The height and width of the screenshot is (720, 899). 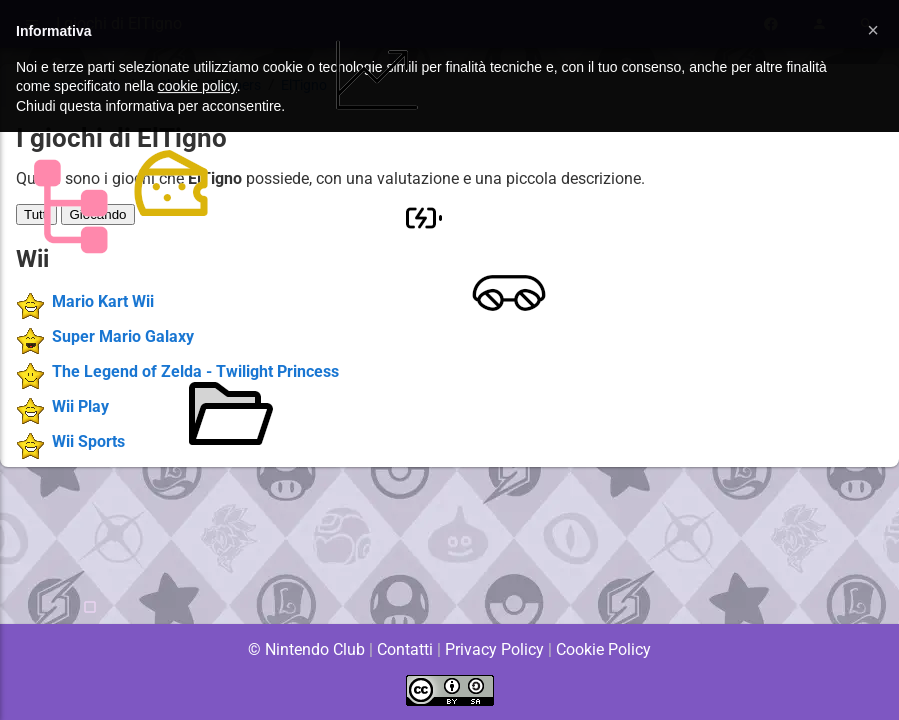 What do you see at coordinates (377, 75) in the screenshot?
I see `view analytics or performance trends` at bounding box center [377, 75].